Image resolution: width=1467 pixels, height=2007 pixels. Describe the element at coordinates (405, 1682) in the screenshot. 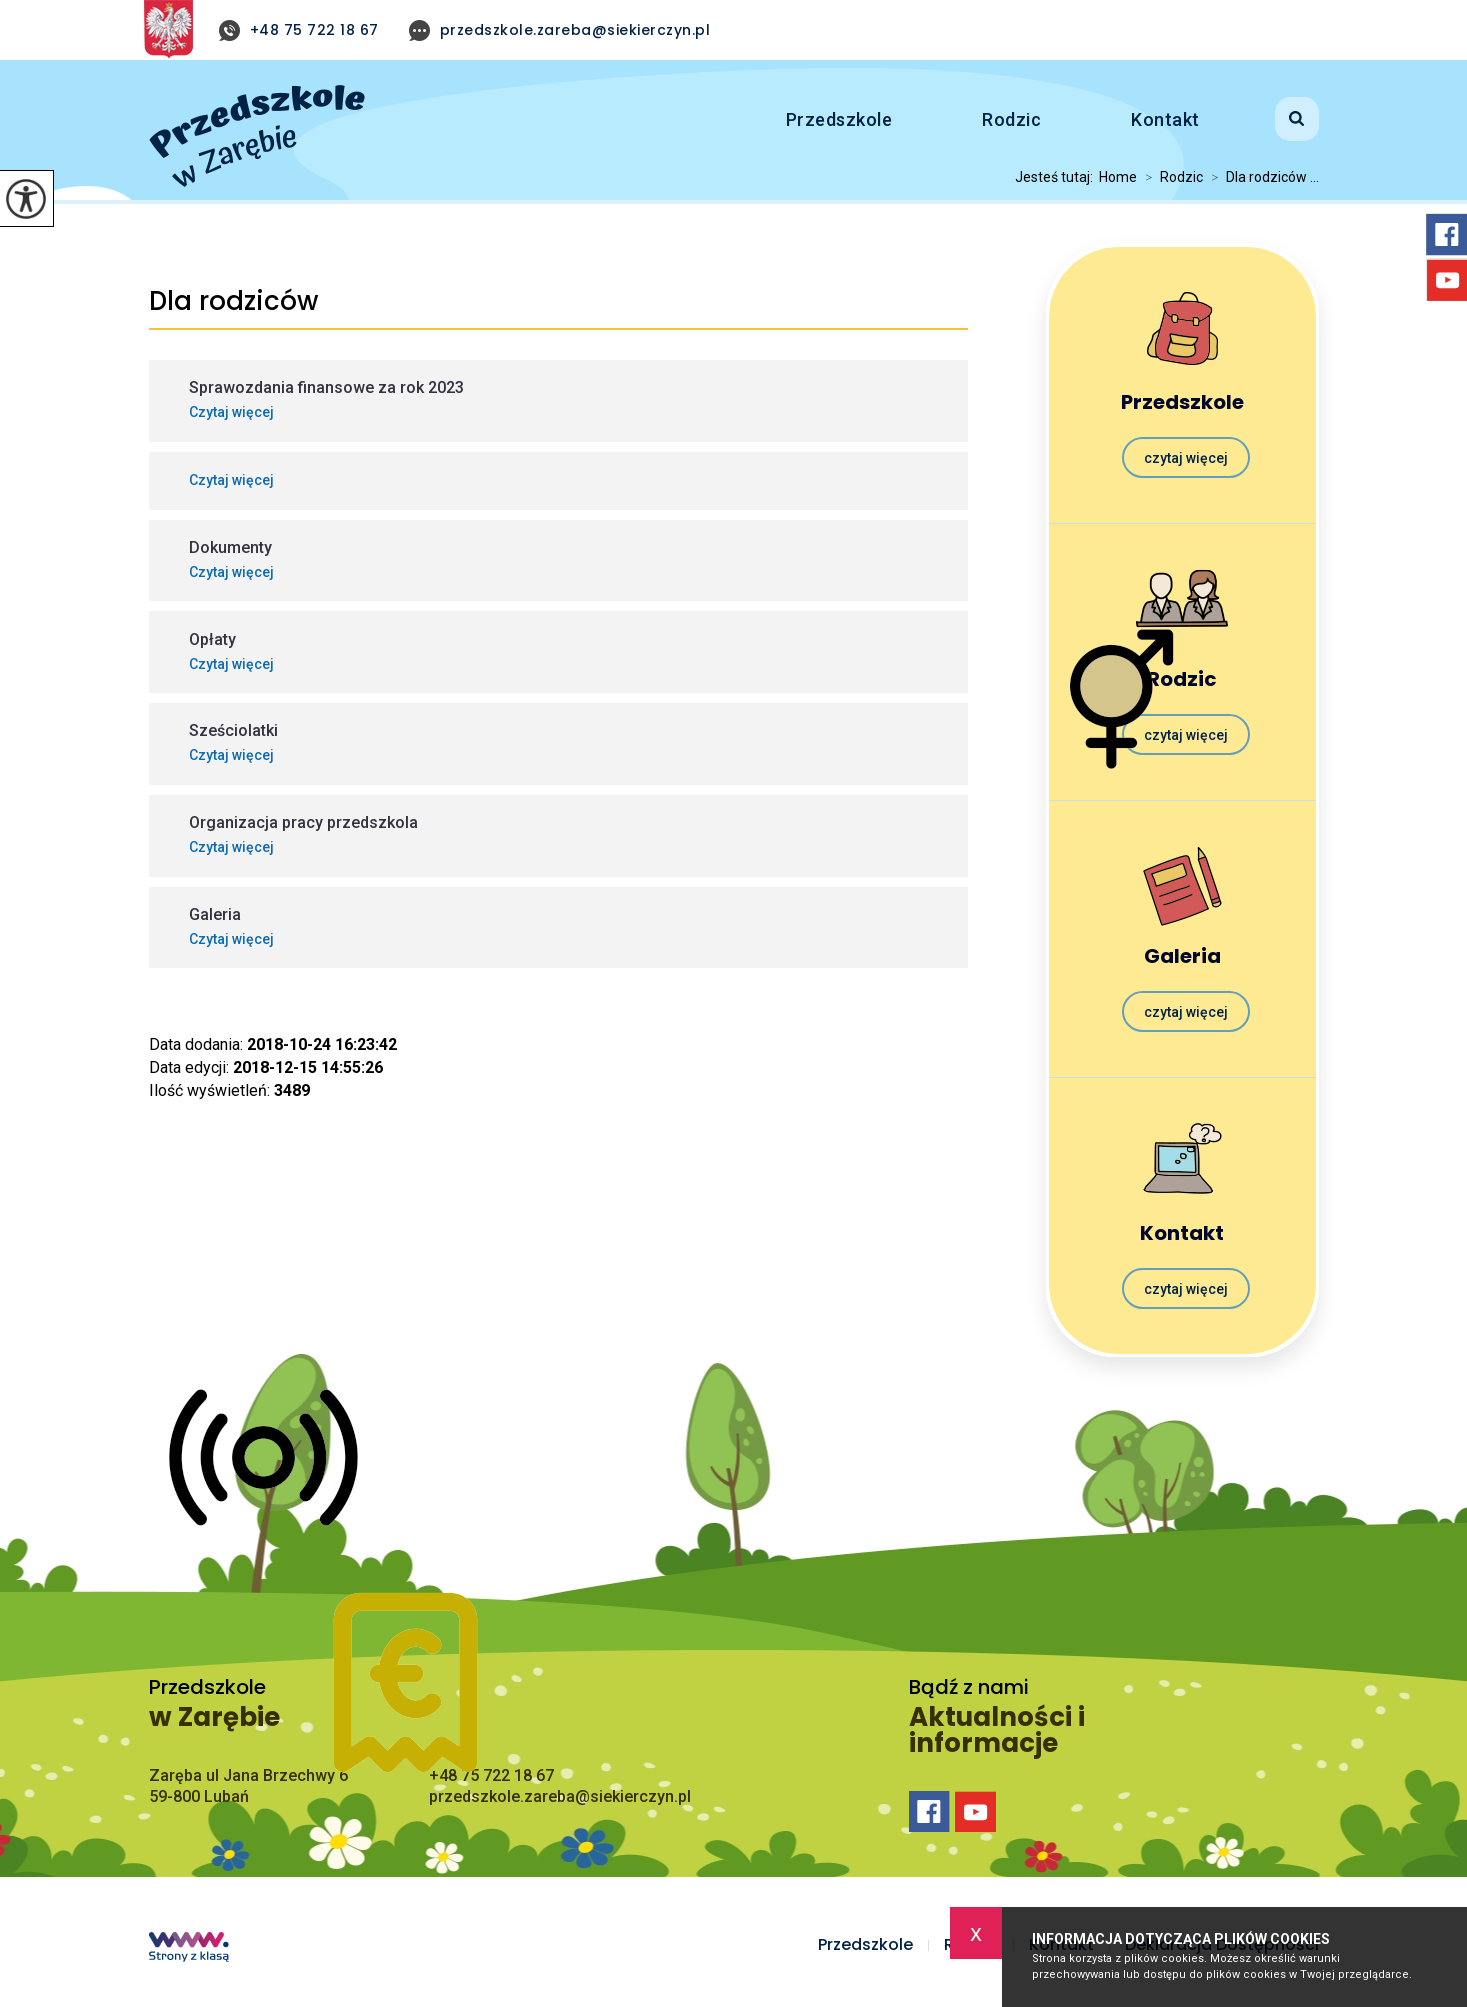

I see `view euro transaction receipt` at that location.